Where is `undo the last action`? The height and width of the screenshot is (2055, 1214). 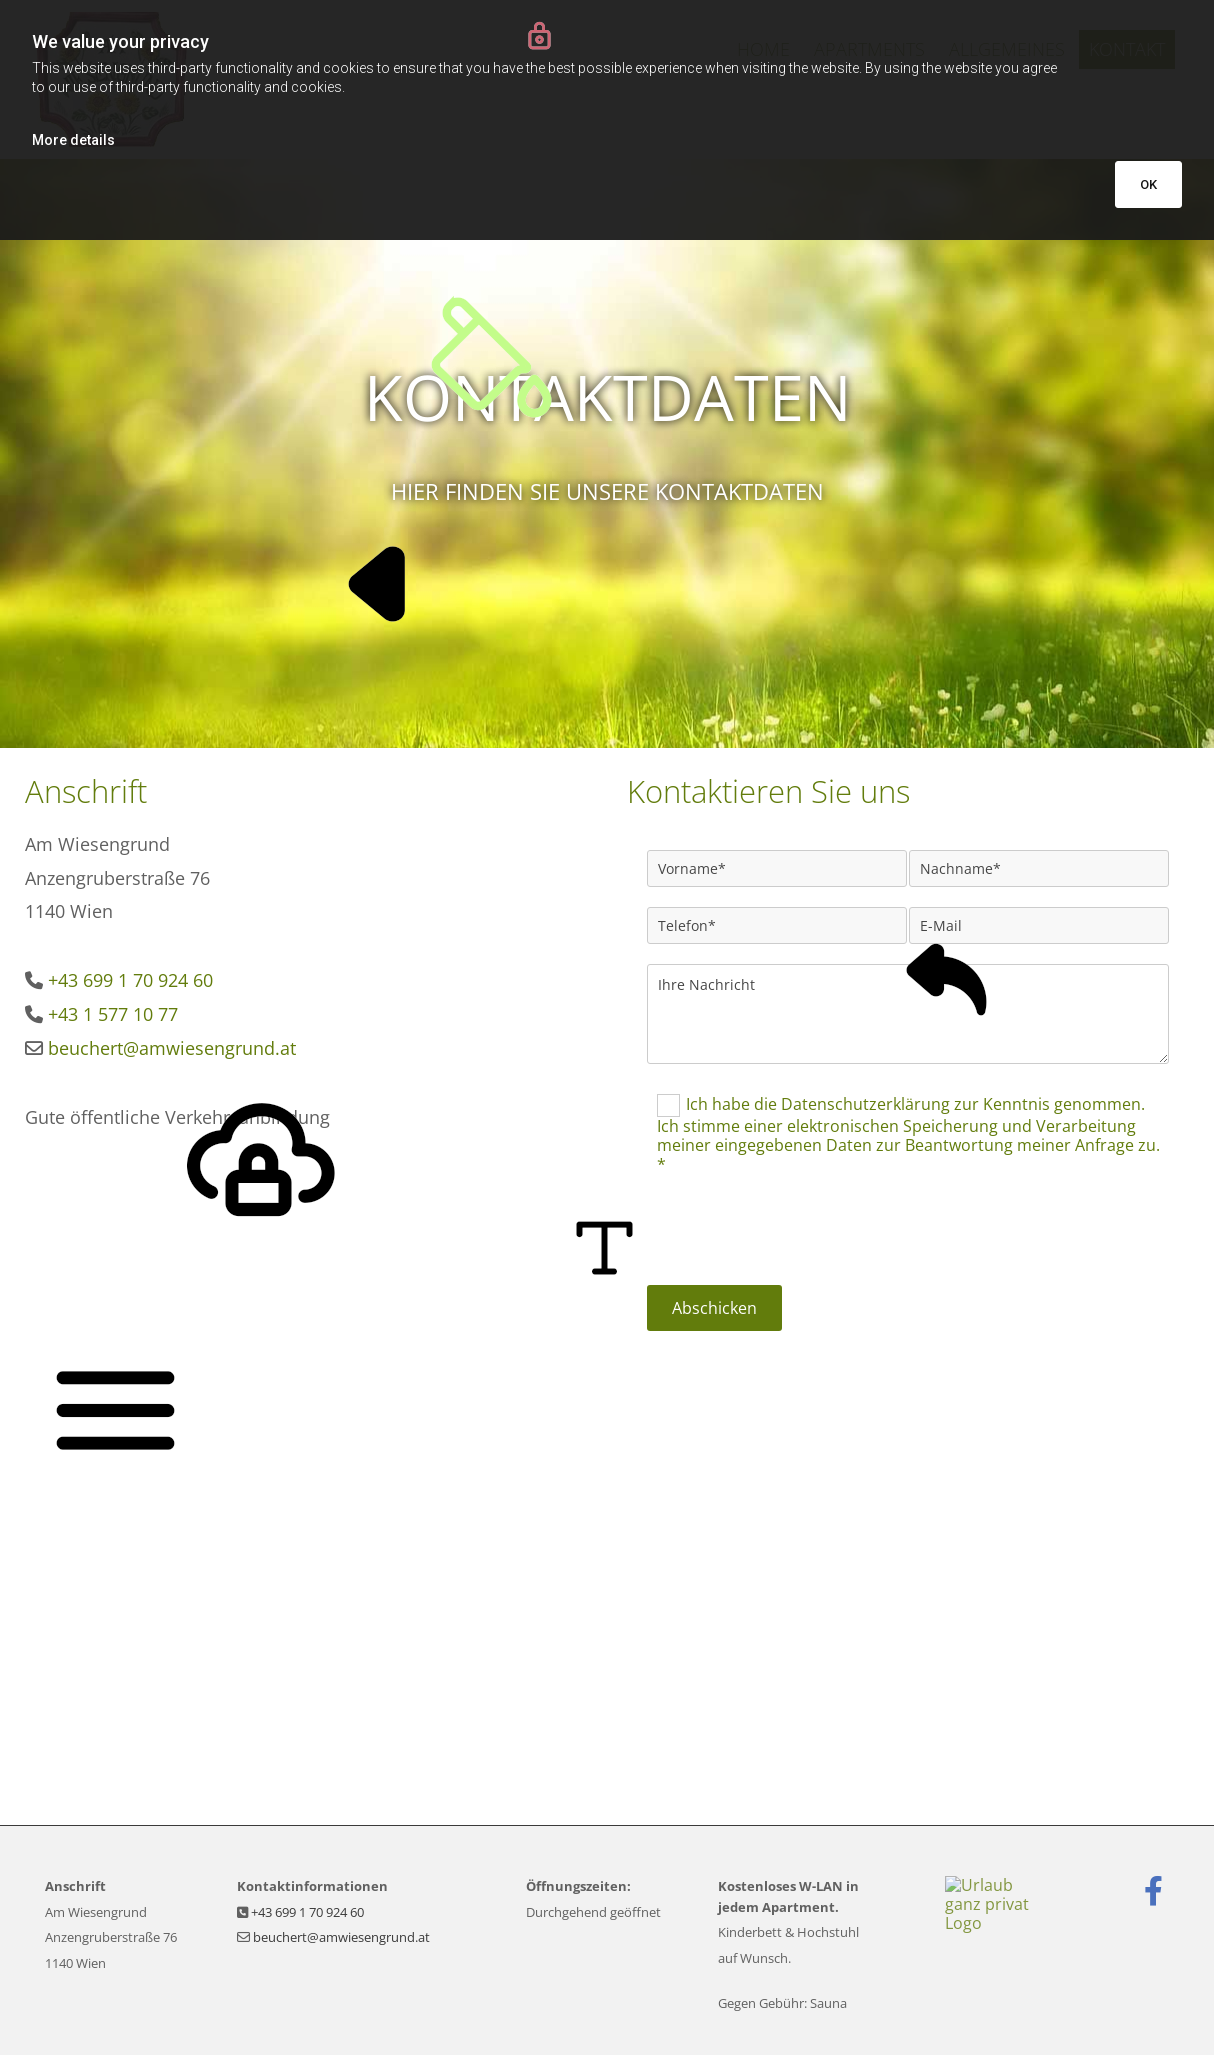 undo the last action is located at coordinates (946, 977).